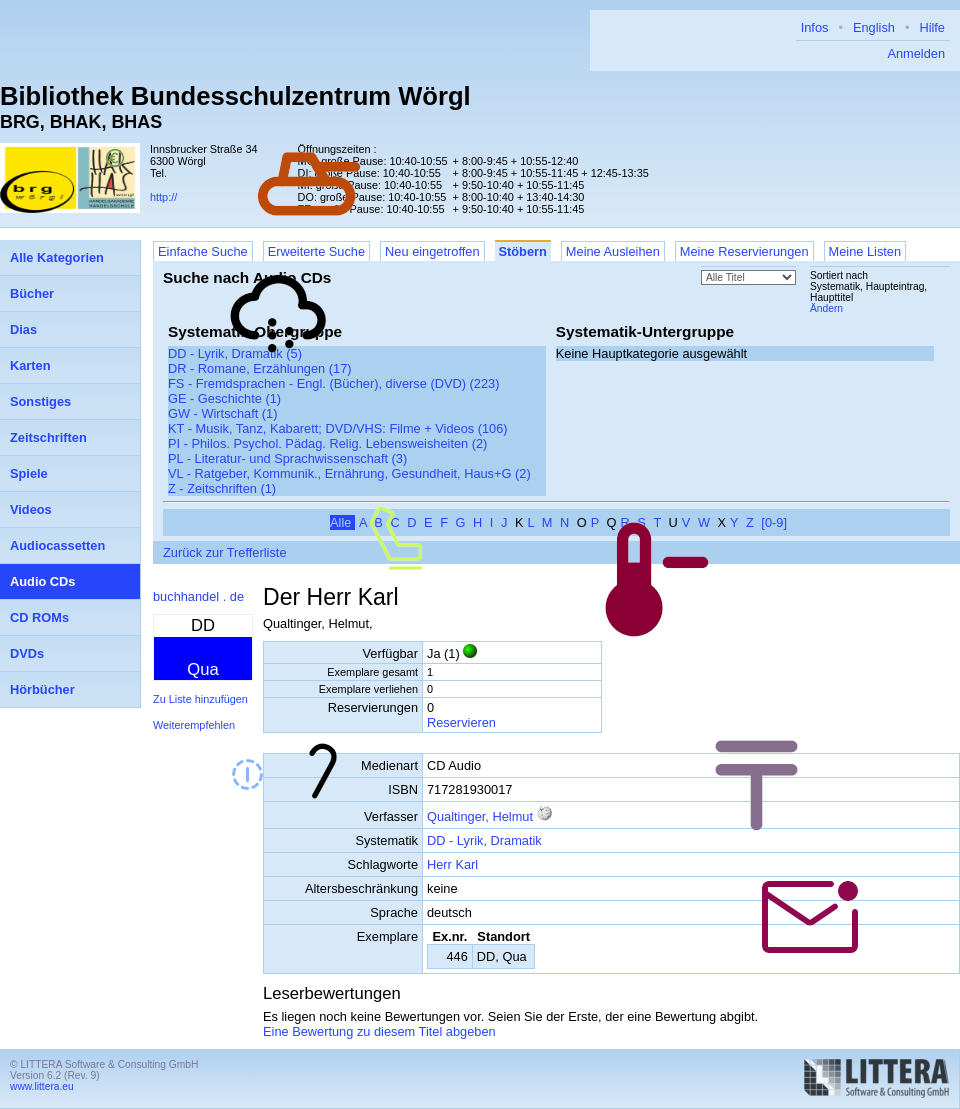 Image resolution: width=960 pixels, height=1109 pixels. I want to click on indicates kazakhstani tenge currency, so click(756, 783).